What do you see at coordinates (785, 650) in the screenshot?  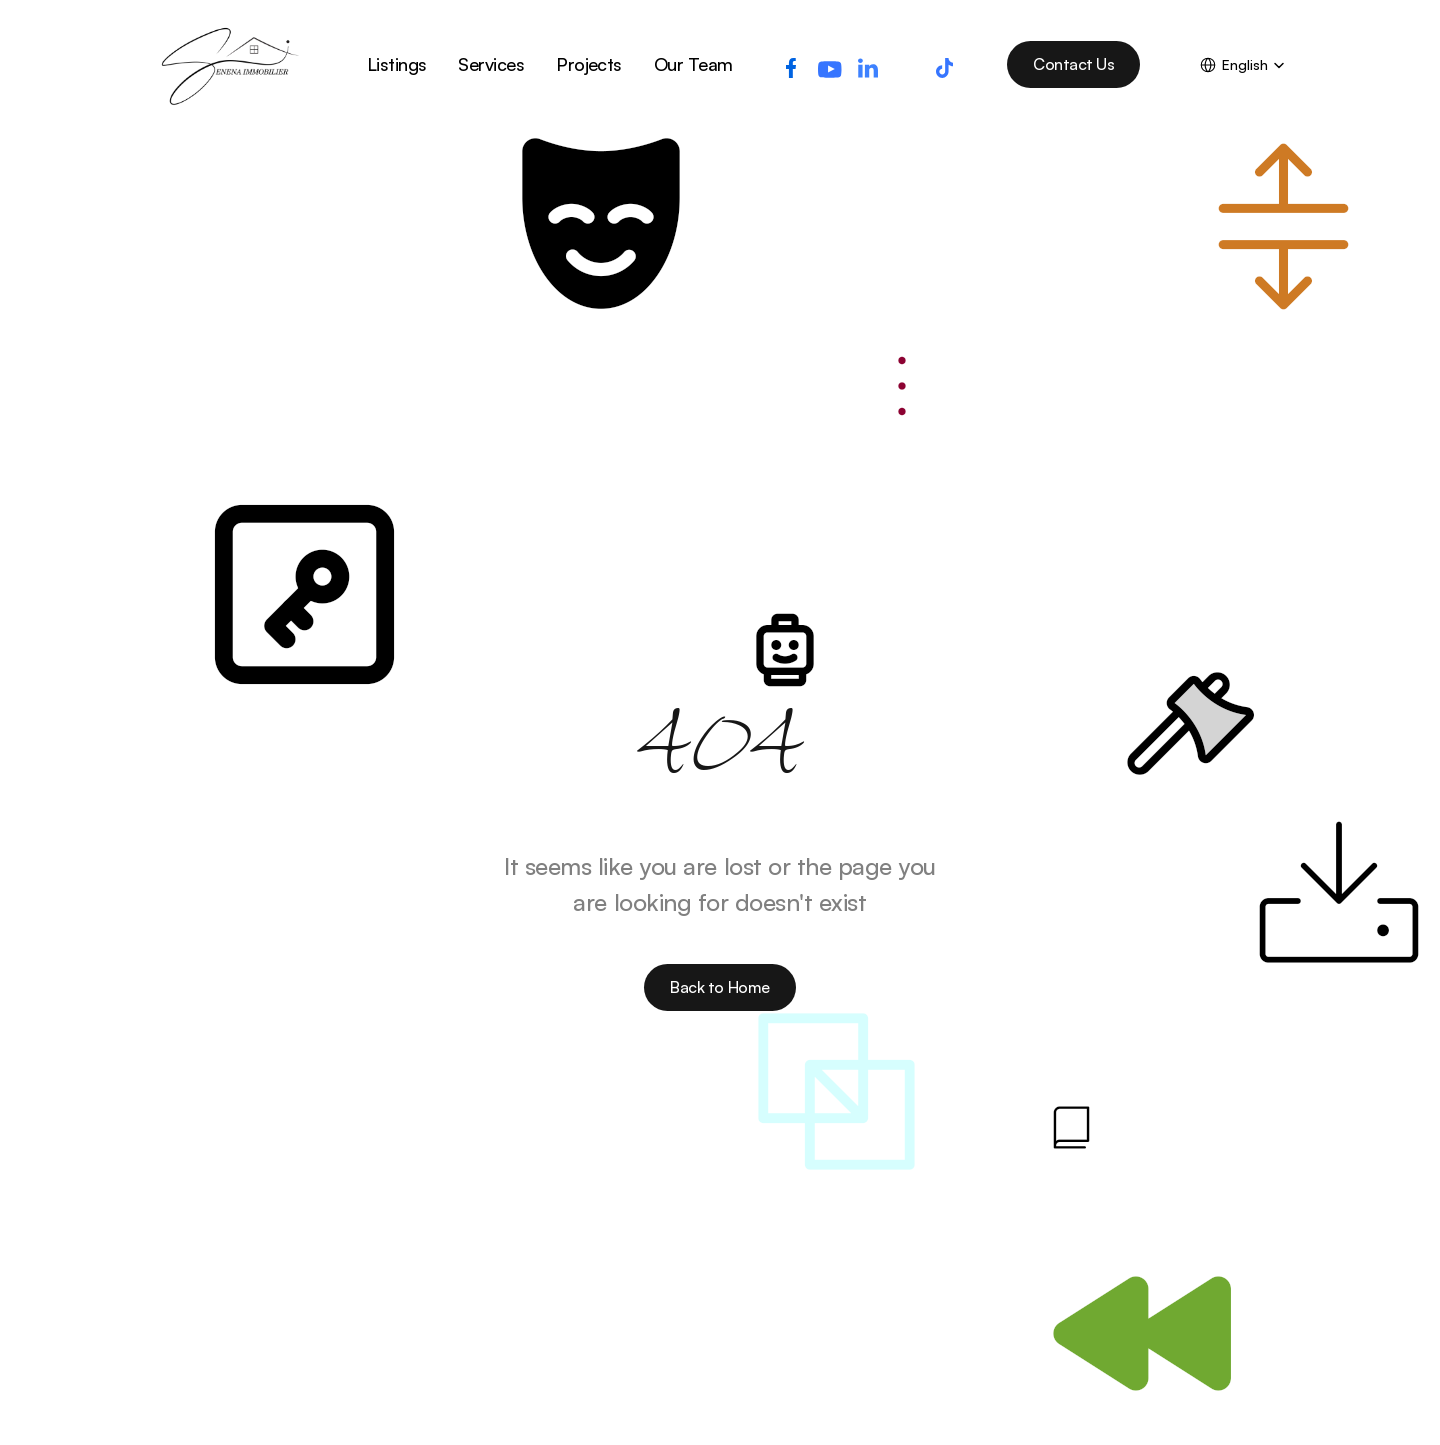 I see `lego or block-style avatar icon` at bounding box center [785, 650].